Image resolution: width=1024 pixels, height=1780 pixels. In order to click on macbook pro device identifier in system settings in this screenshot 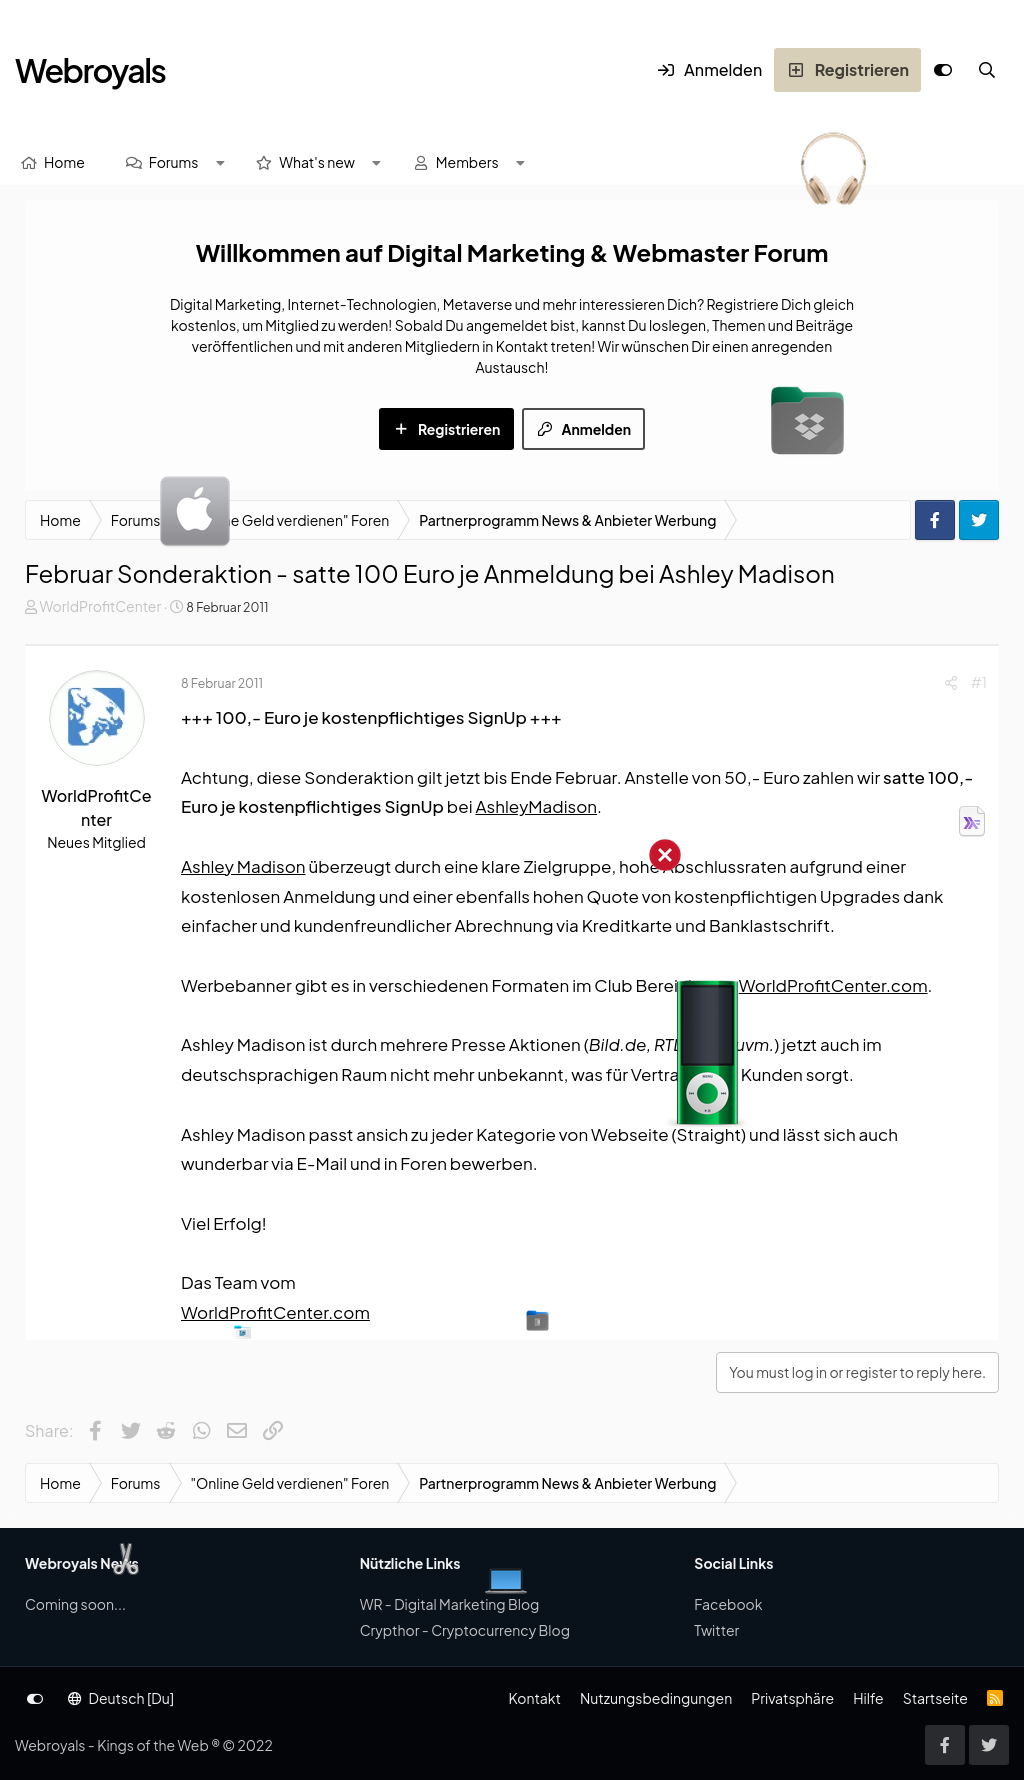, I will do `click(506, 1578)`.